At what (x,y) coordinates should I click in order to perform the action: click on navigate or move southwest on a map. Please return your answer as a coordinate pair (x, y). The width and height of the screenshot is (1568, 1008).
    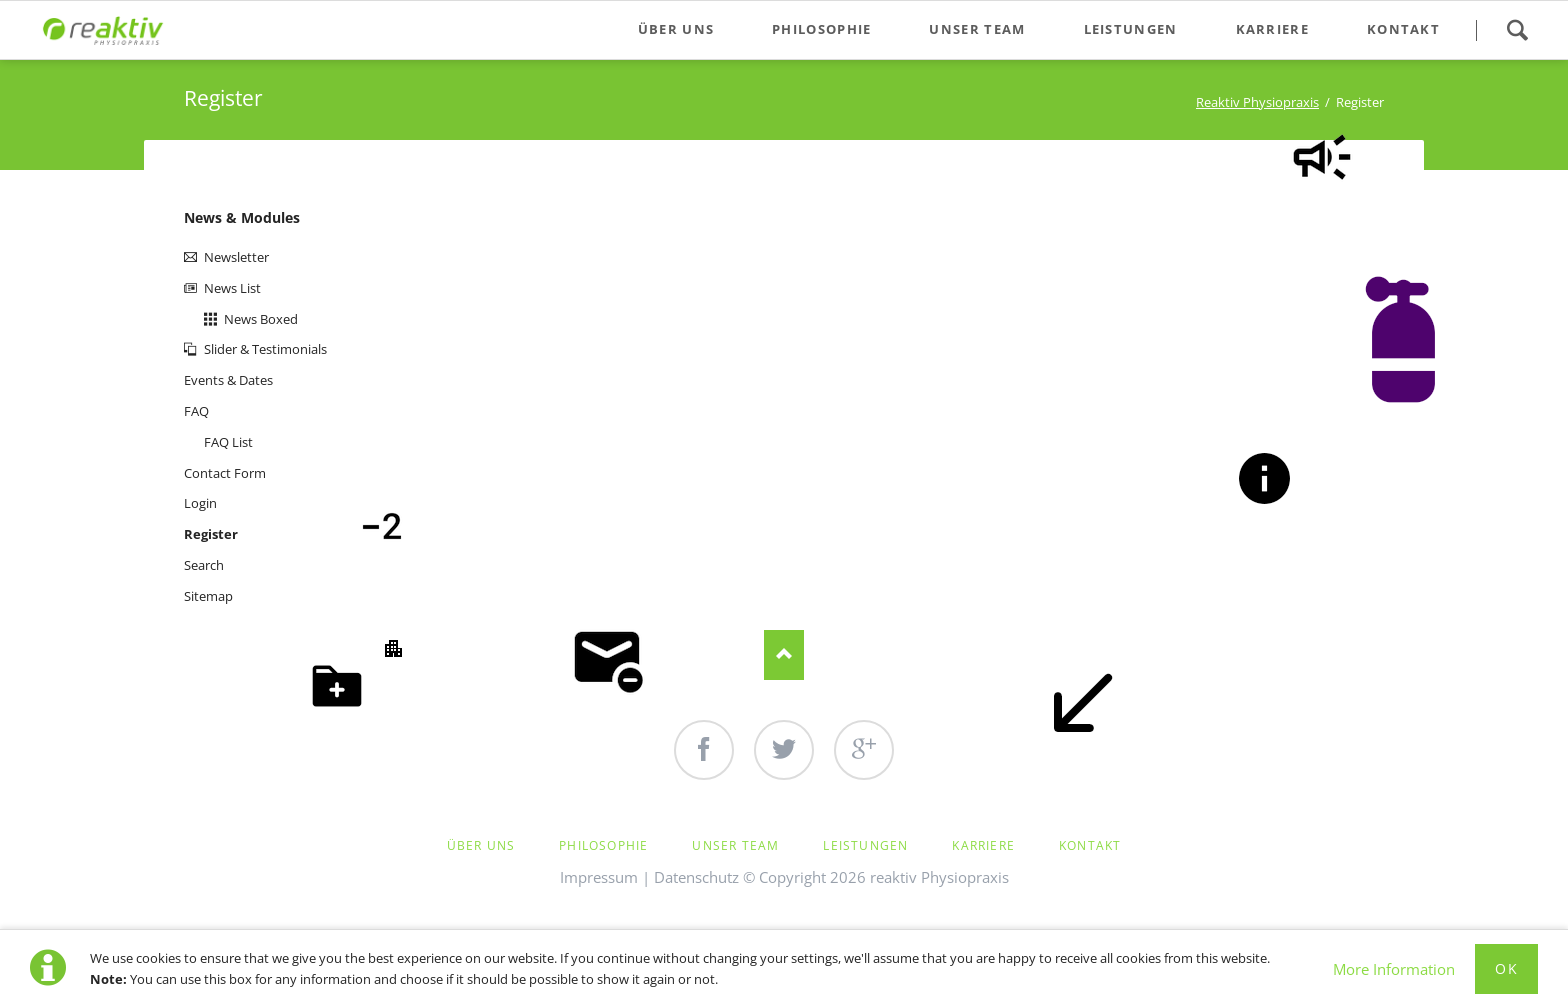
    Looking at the image, I should click on (1082, 704).